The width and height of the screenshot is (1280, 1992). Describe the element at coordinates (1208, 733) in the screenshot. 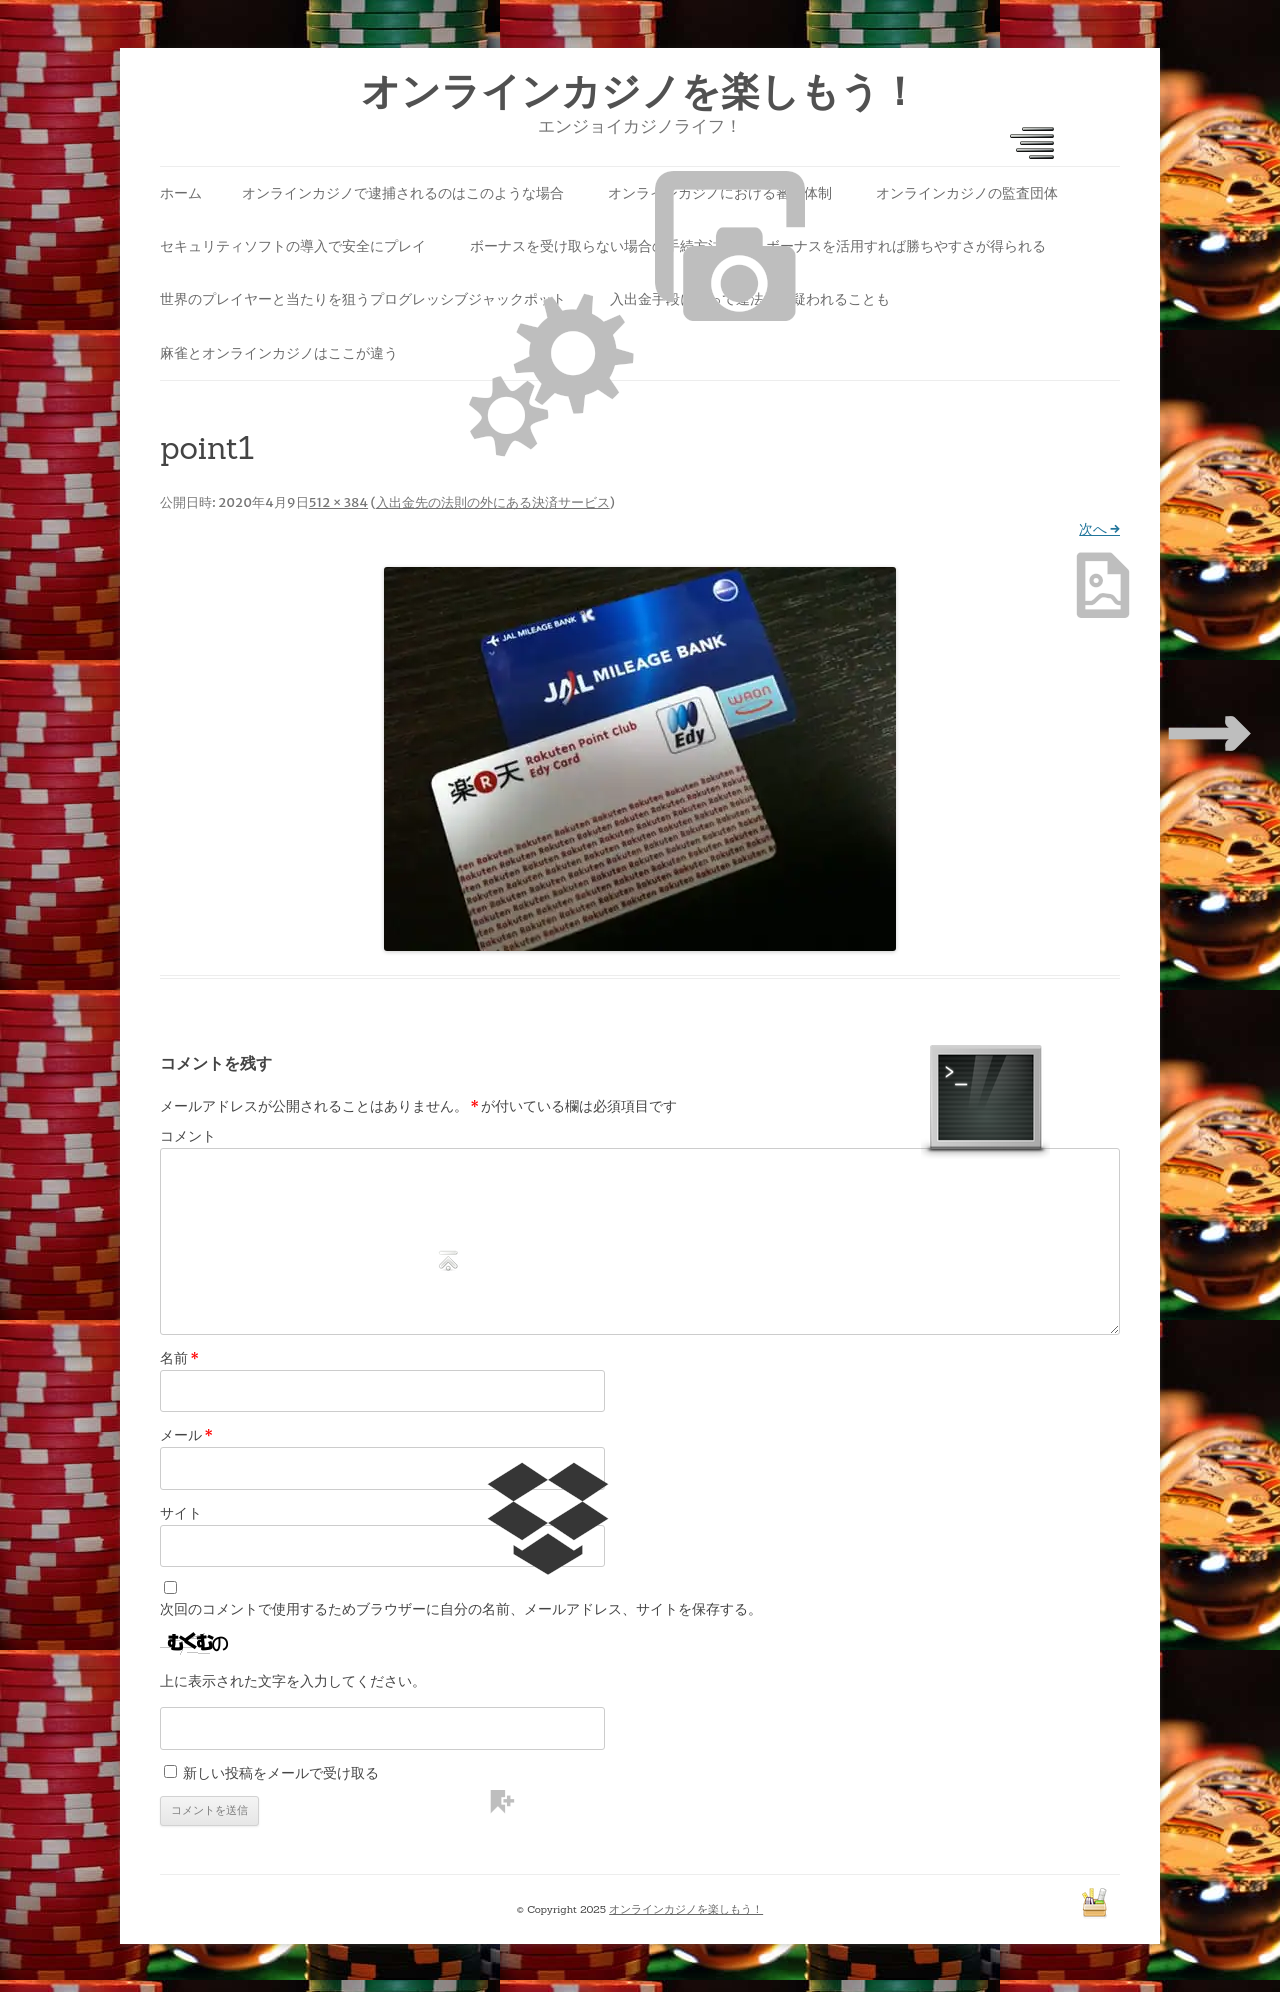

I see `play tracks in sequential order` at that location.